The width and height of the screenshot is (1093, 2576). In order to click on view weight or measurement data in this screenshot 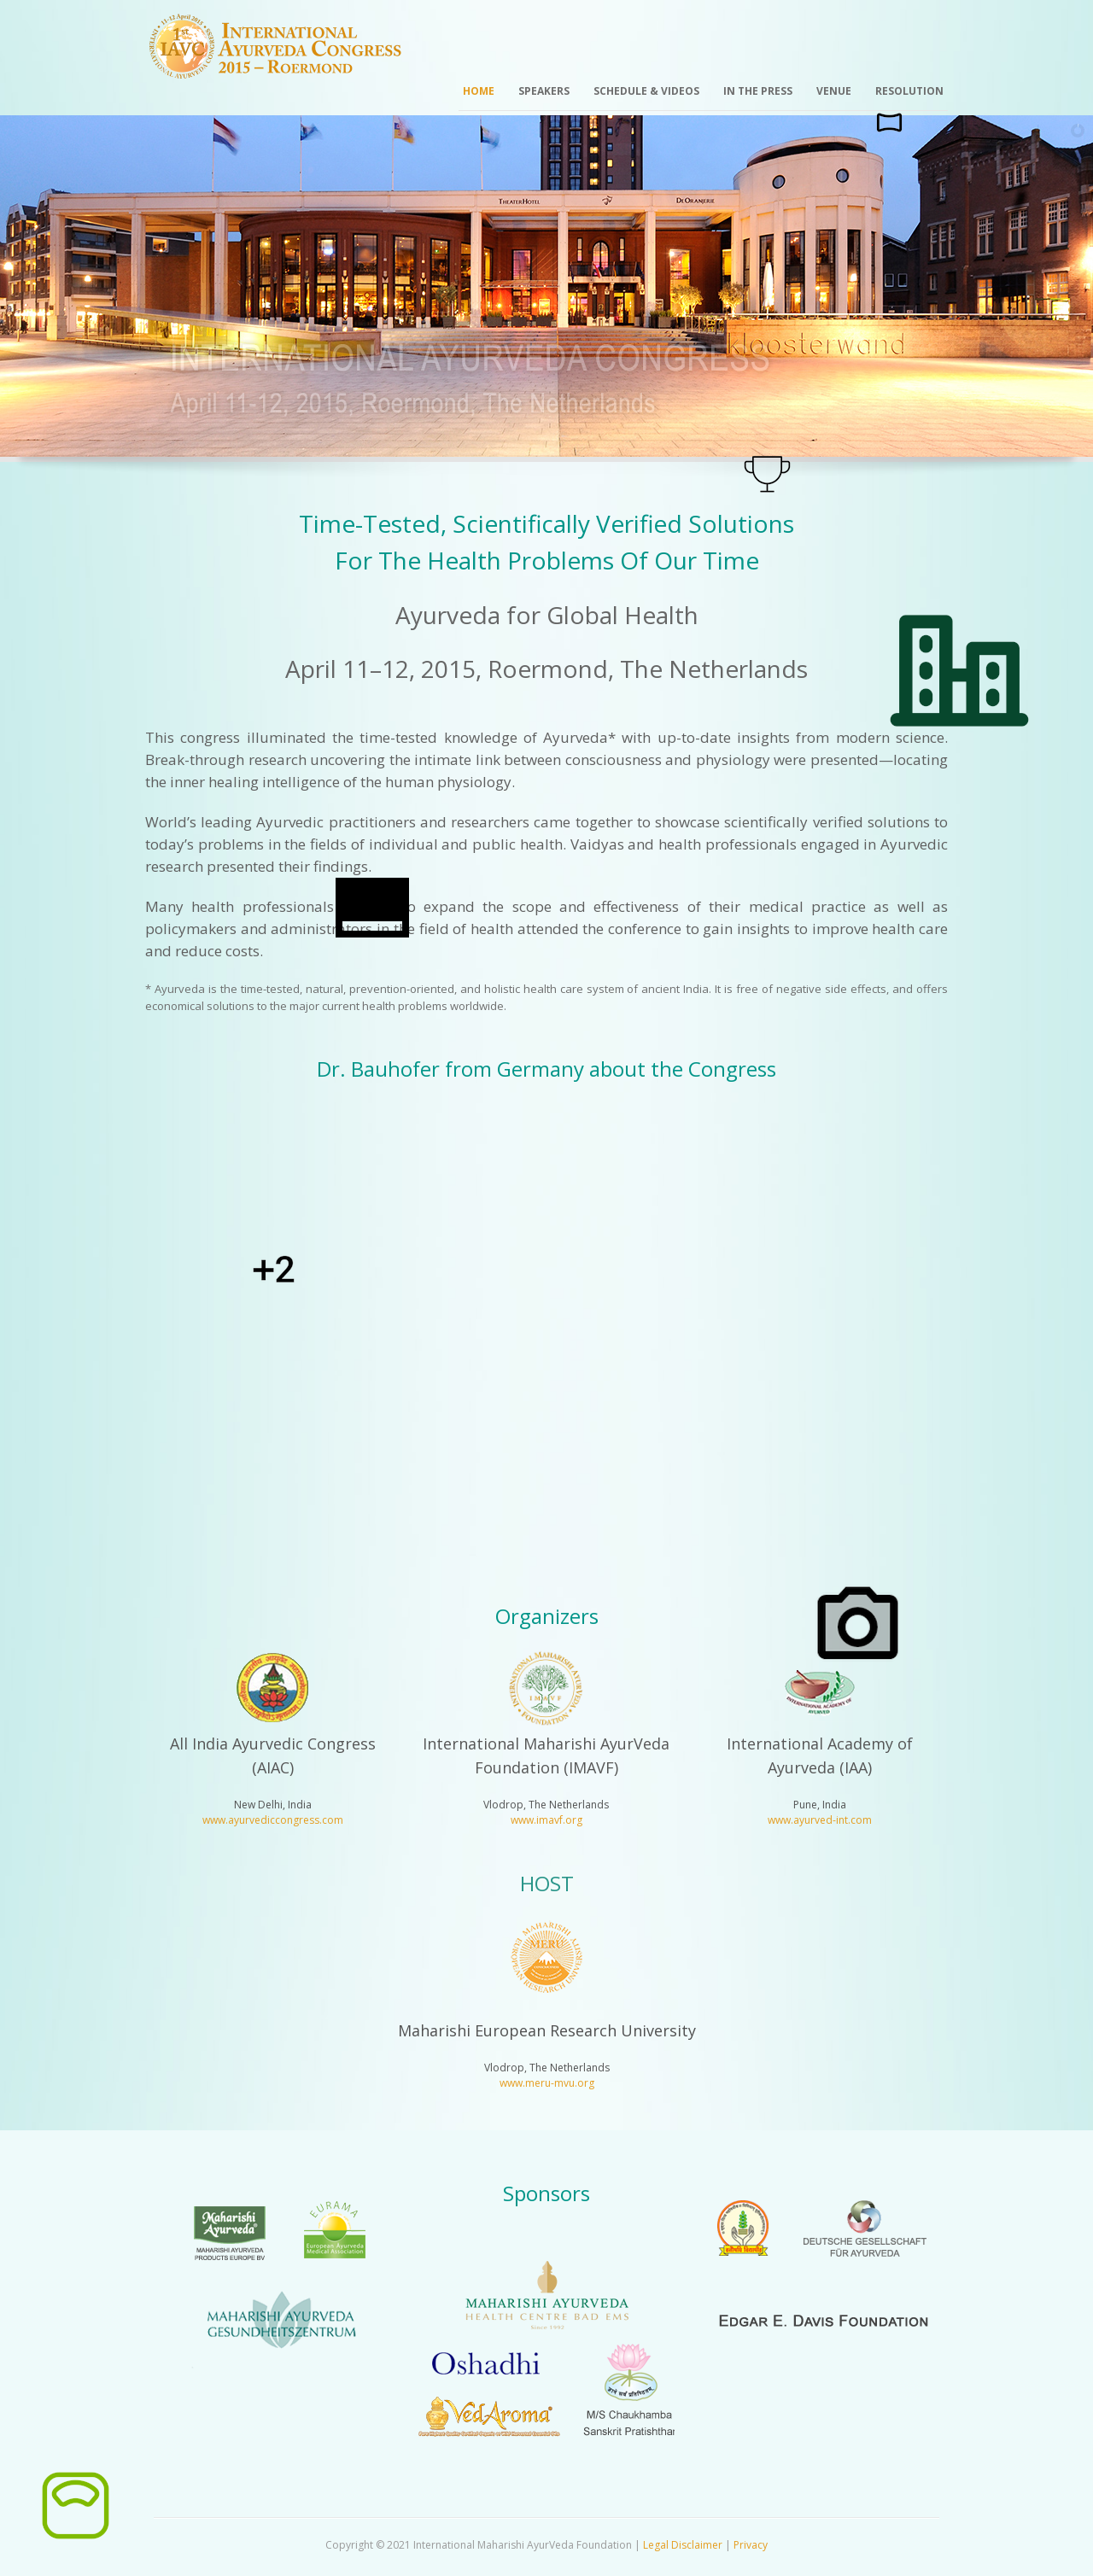, I will do `click(75, 2505)`.